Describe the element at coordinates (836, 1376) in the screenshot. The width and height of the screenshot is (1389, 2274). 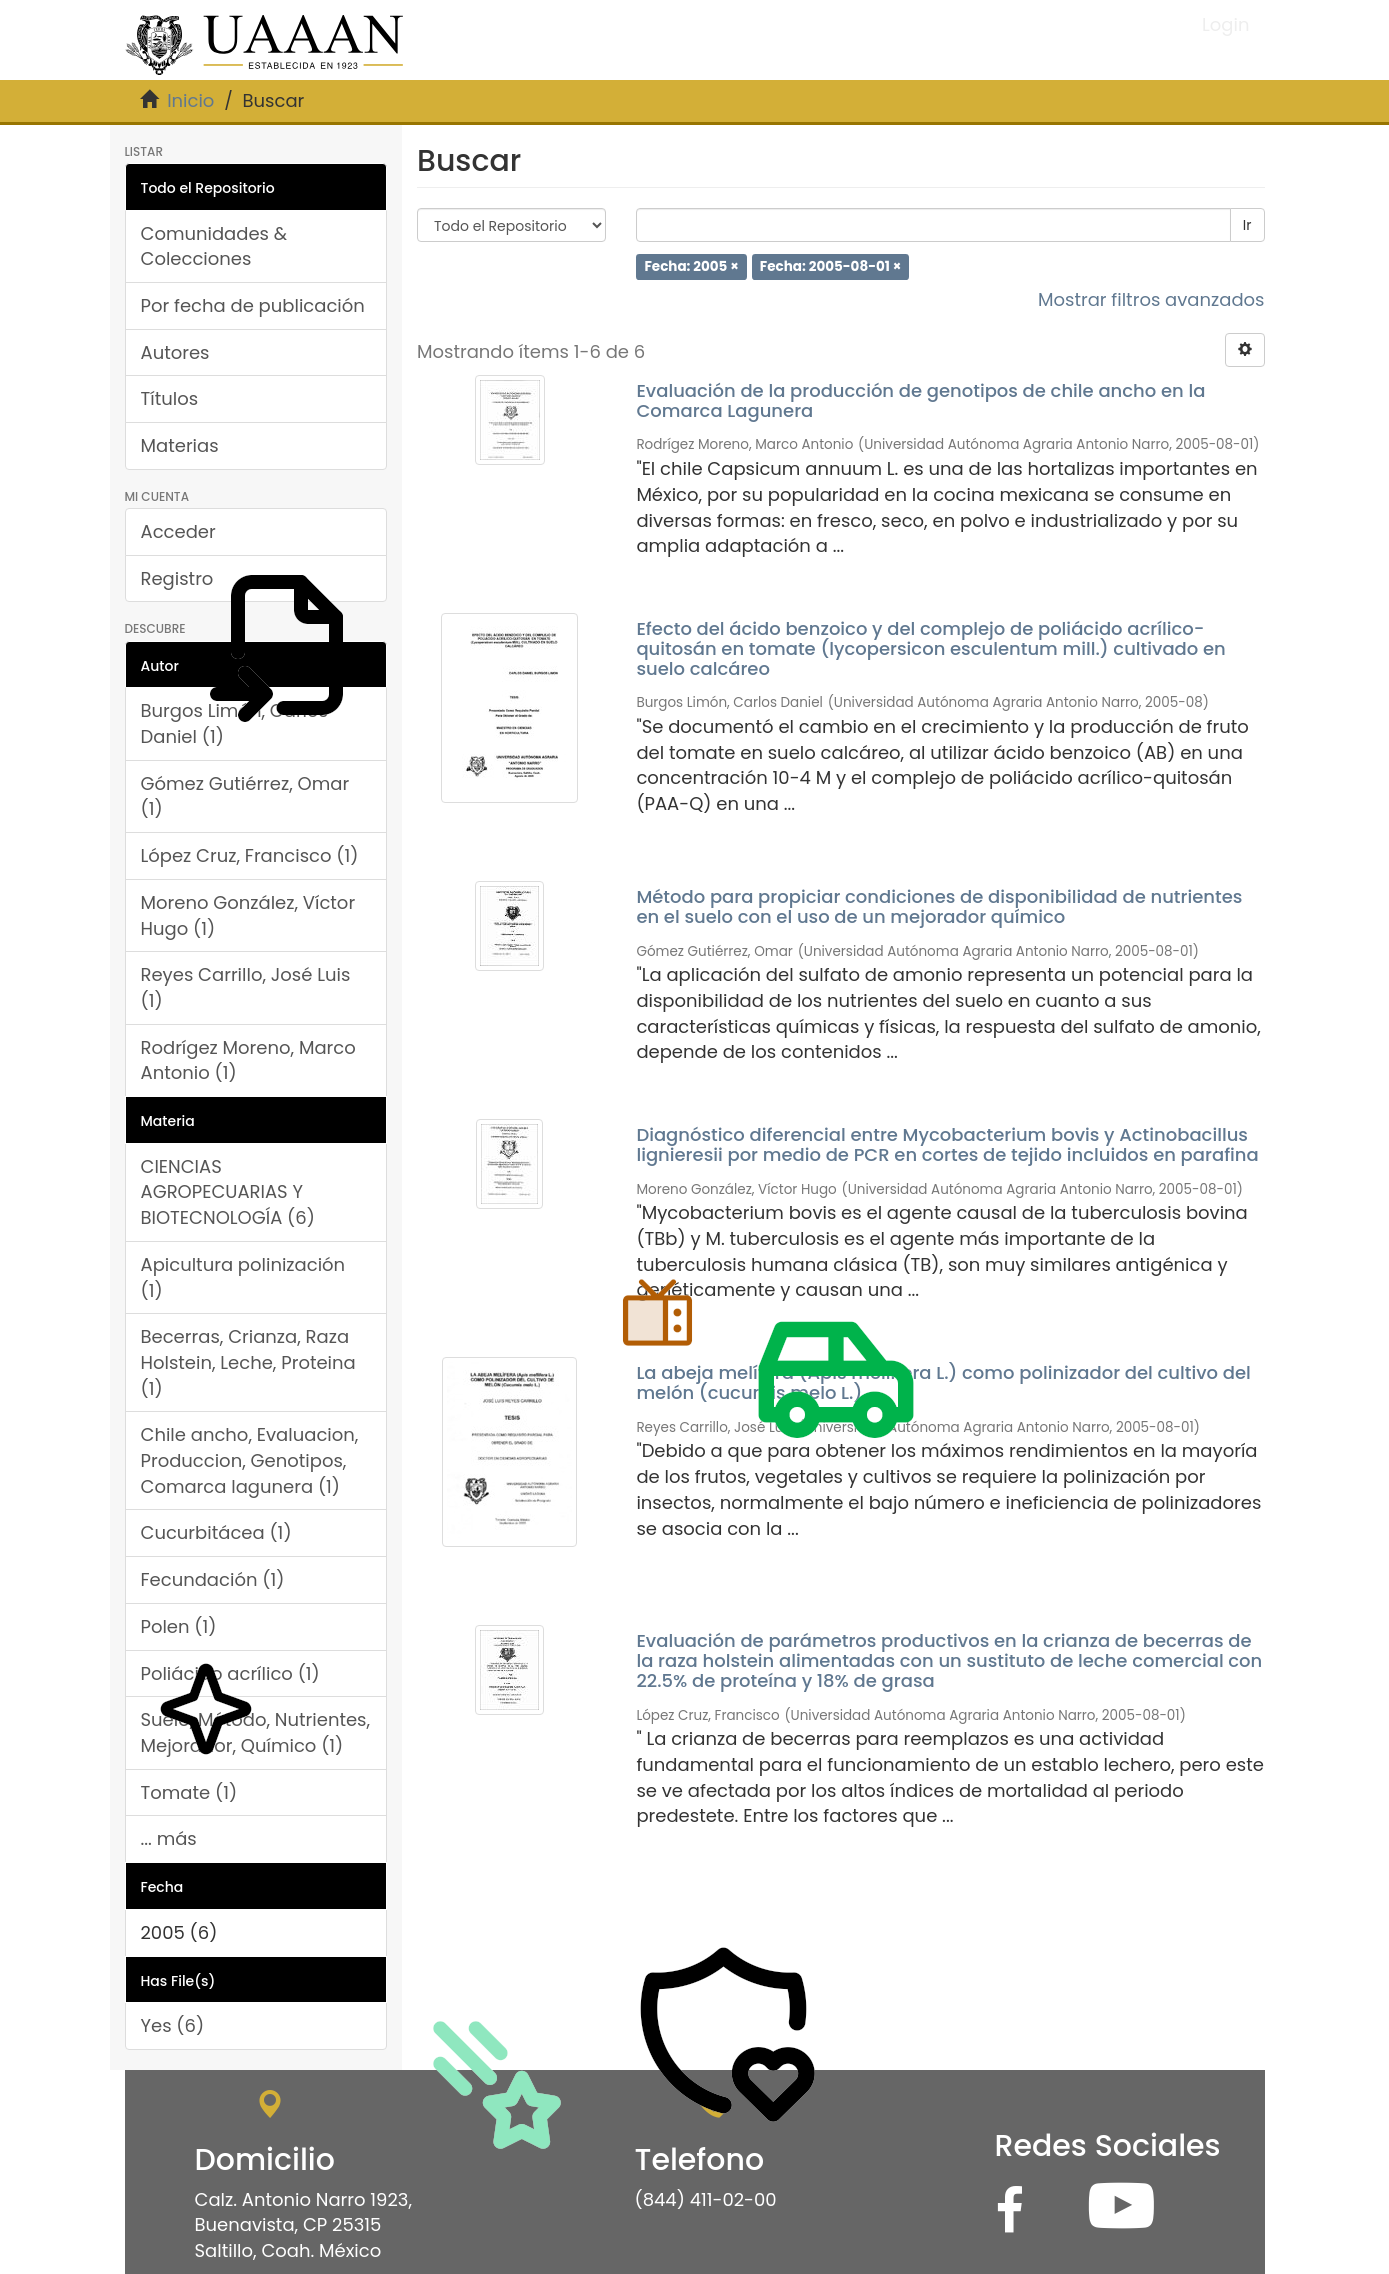
I see `access vehicle or driving settings` at that location.